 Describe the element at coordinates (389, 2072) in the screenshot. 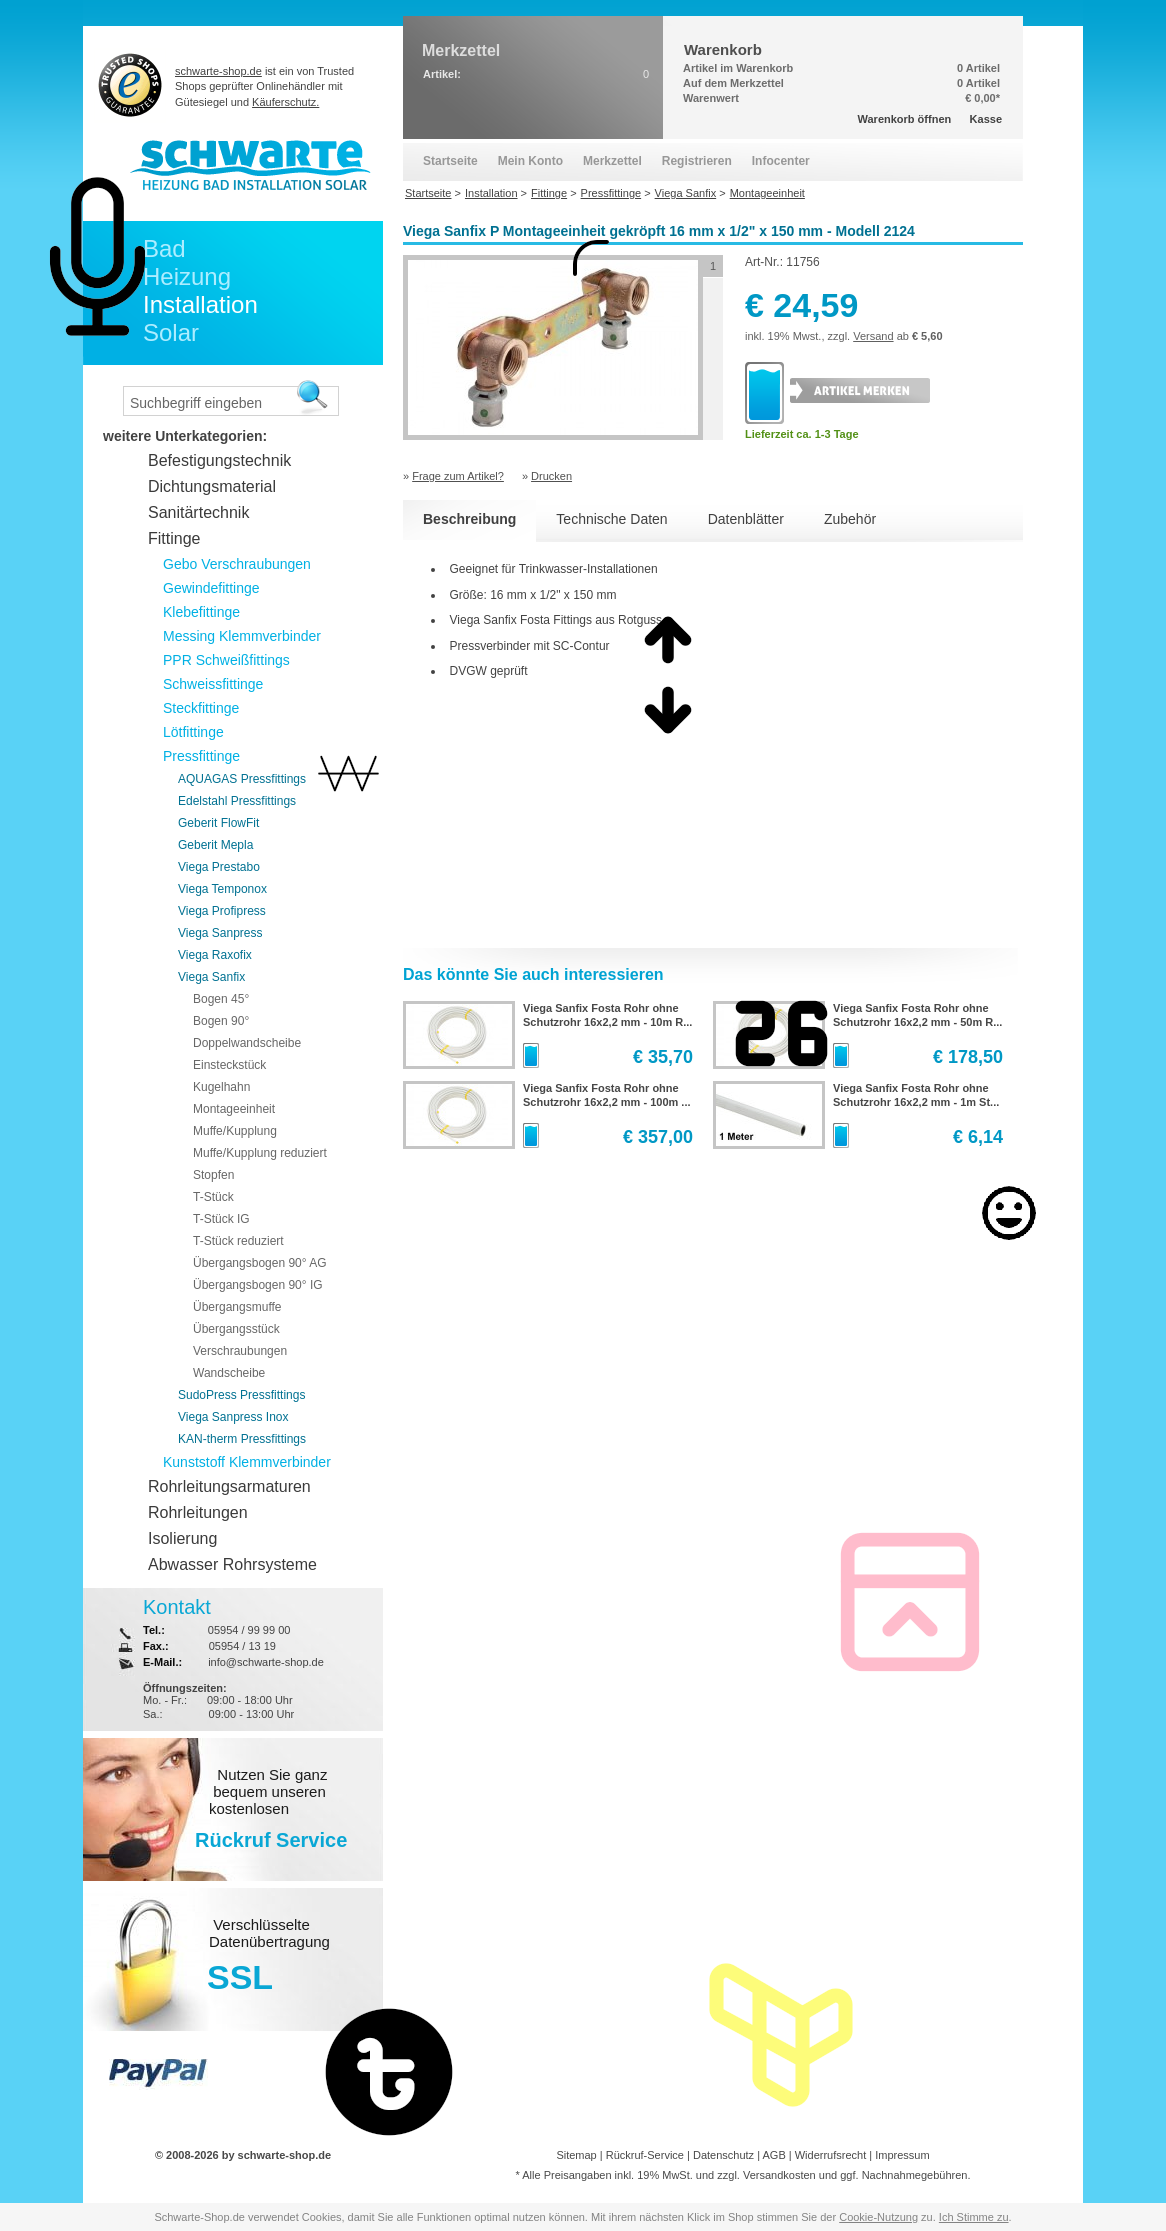

I see `bangladeshi taka currency indicator` at that location.